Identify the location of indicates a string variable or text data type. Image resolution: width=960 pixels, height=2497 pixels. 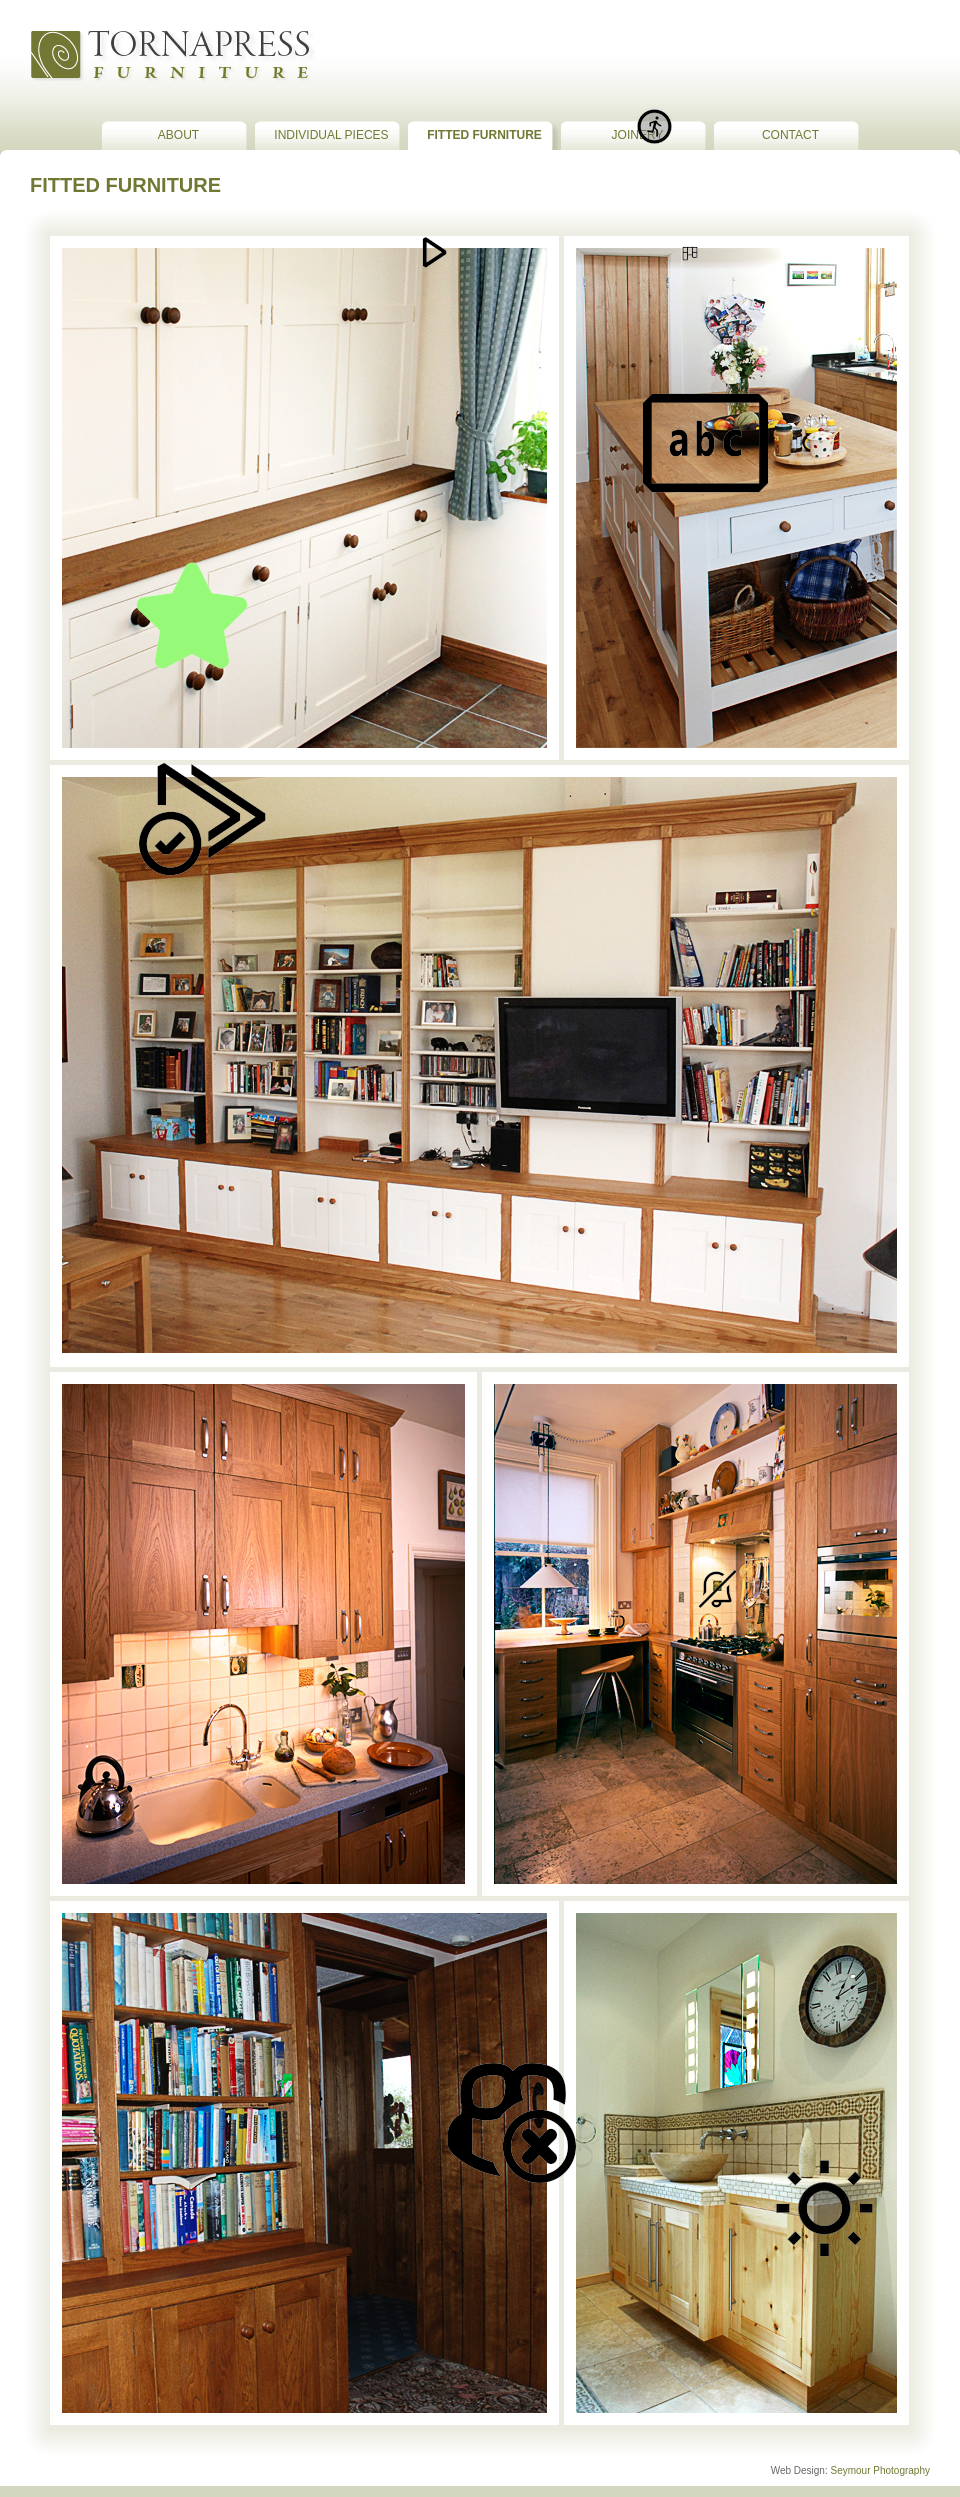
(705, 447).